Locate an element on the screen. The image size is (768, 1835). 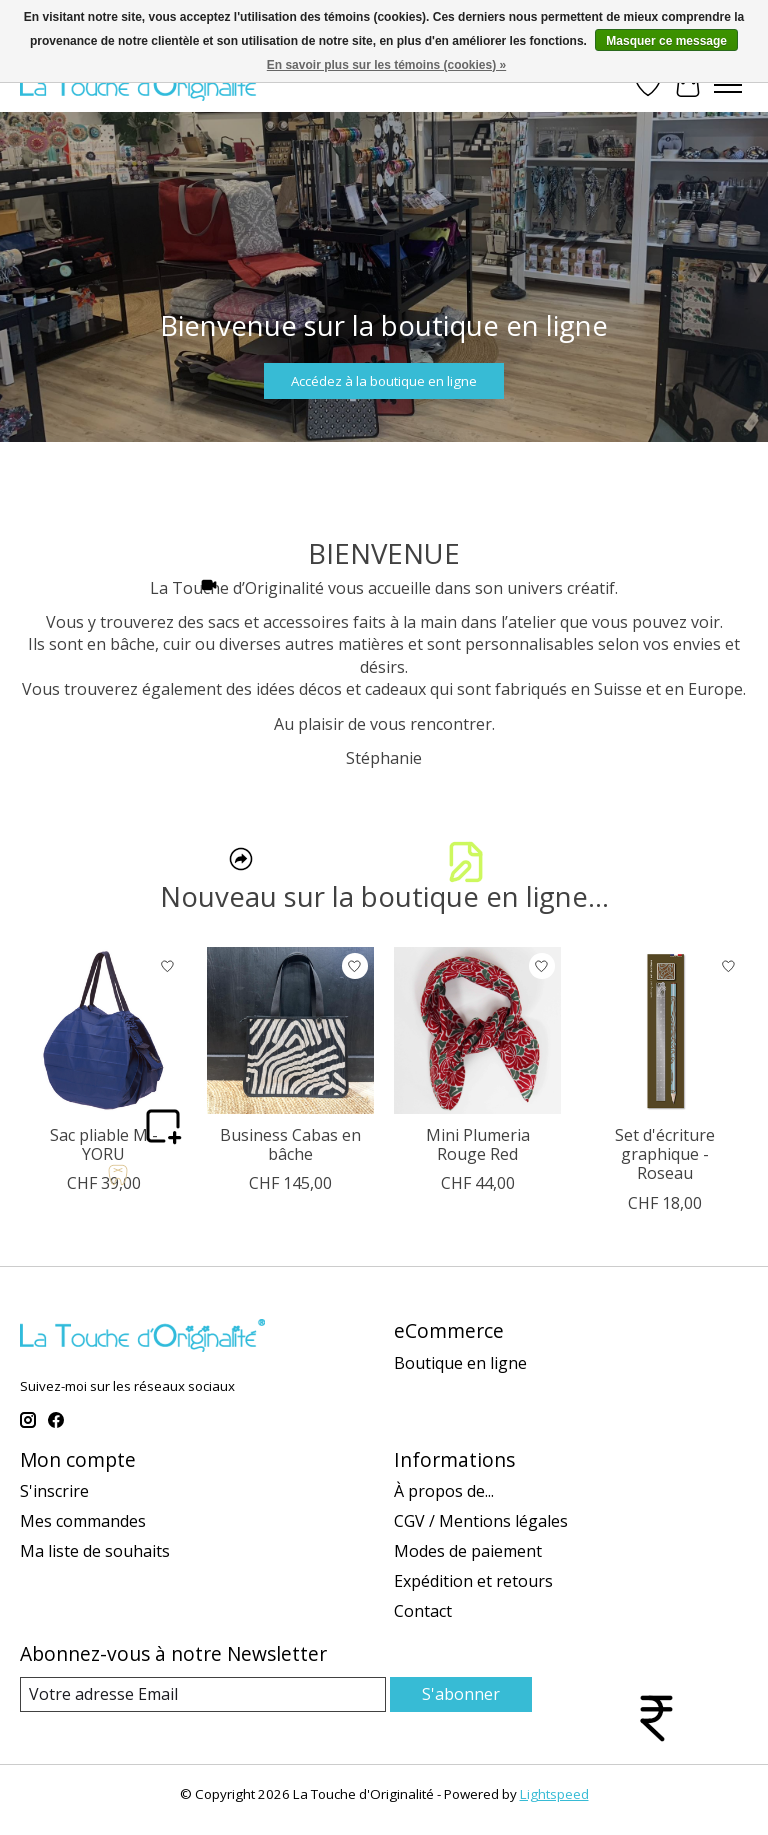
access dental or oral health features is located at coordinates (118, 1175).